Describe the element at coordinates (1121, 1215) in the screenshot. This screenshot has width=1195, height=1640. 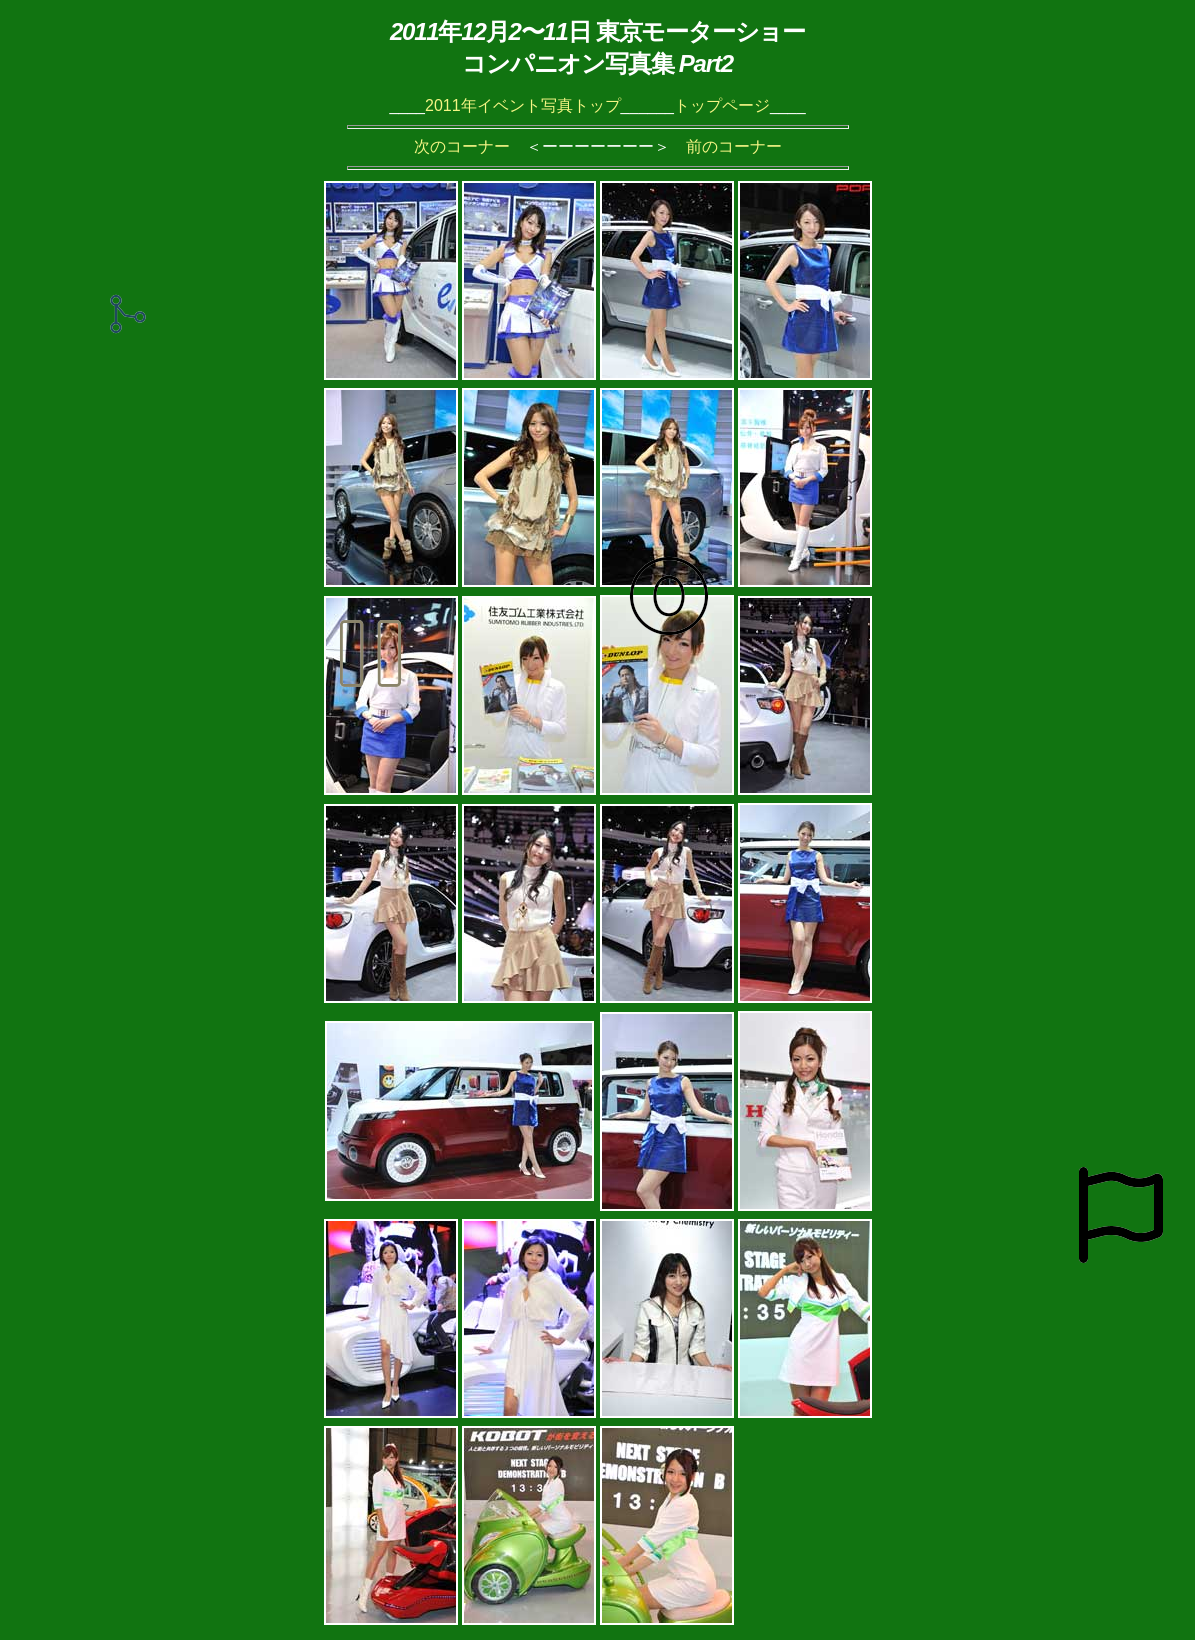
I see `flag or bookmark this item` at that location.